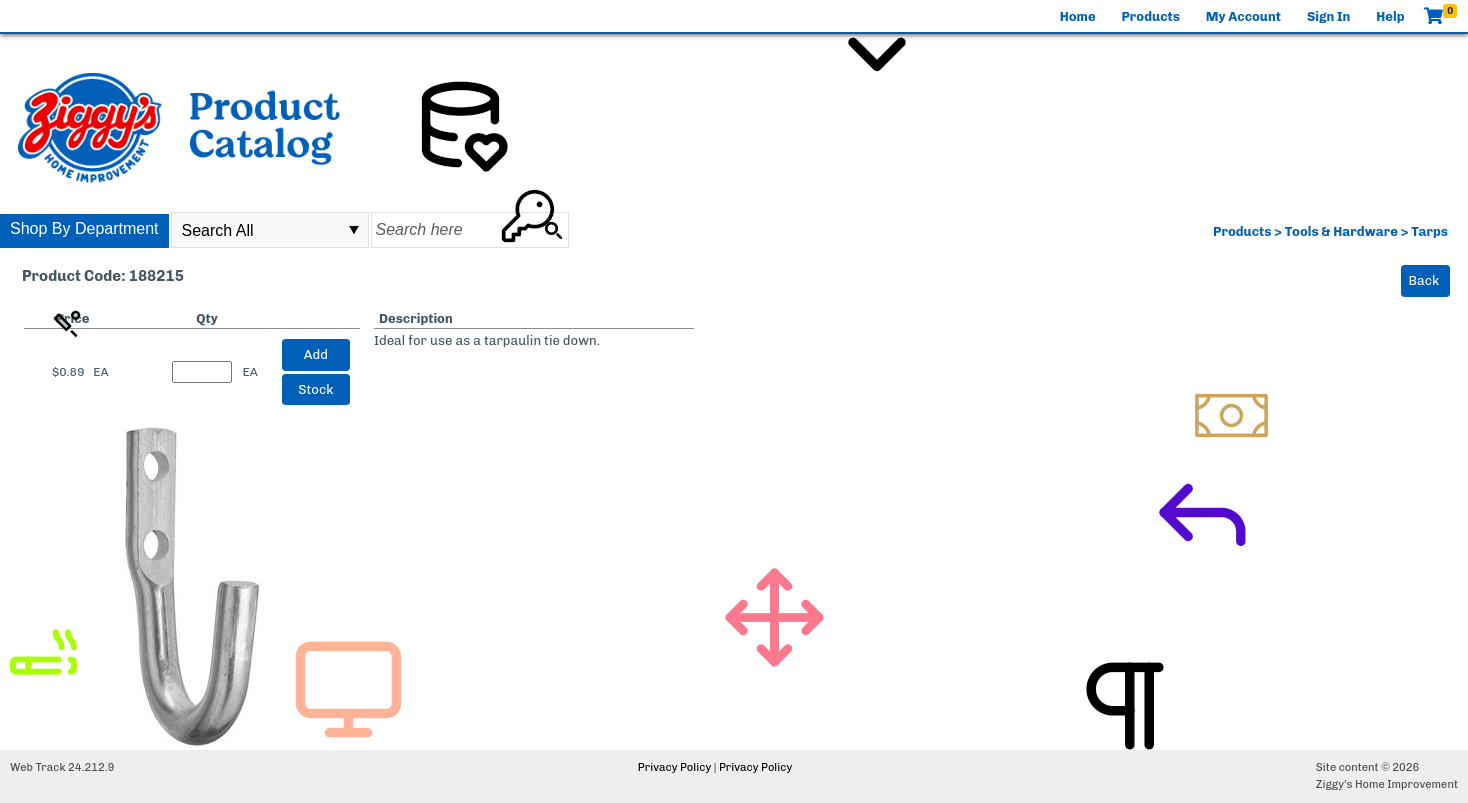 Image resolution: width=1468 pixels, height=803 pixels. Describe the element at coordinates (67, 324) in the screenshot. I see `access cricket sports content` at that location.